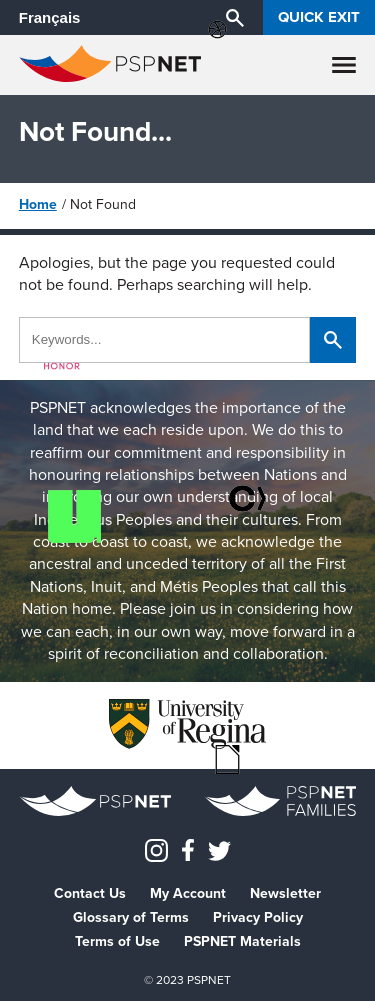  I want to click on open LibreOffice application, so click(227, 759).